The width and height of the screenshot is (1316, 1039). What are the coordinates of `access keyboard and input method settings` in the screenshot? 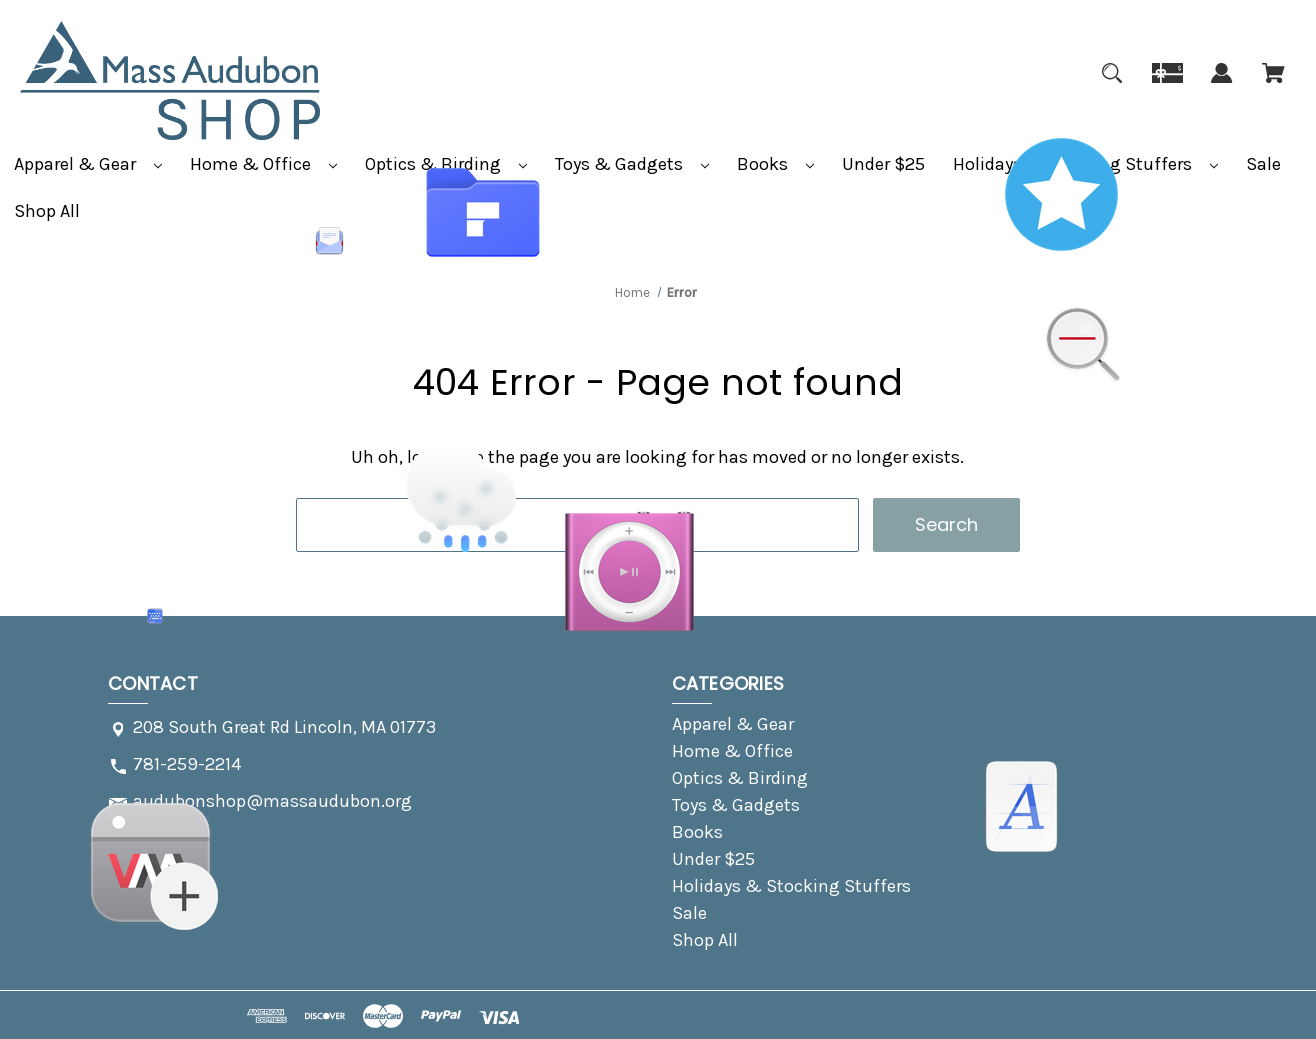 It's located at (155, 616).